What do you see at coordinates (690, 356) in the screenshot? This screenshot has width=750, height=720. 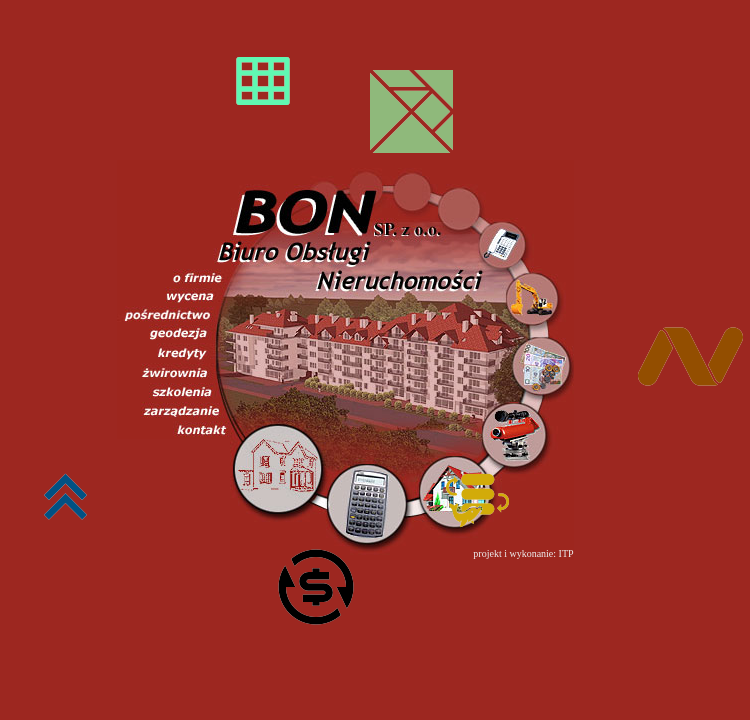 I see `namecheap domain registrar logo` at bounding box center [690, 356].